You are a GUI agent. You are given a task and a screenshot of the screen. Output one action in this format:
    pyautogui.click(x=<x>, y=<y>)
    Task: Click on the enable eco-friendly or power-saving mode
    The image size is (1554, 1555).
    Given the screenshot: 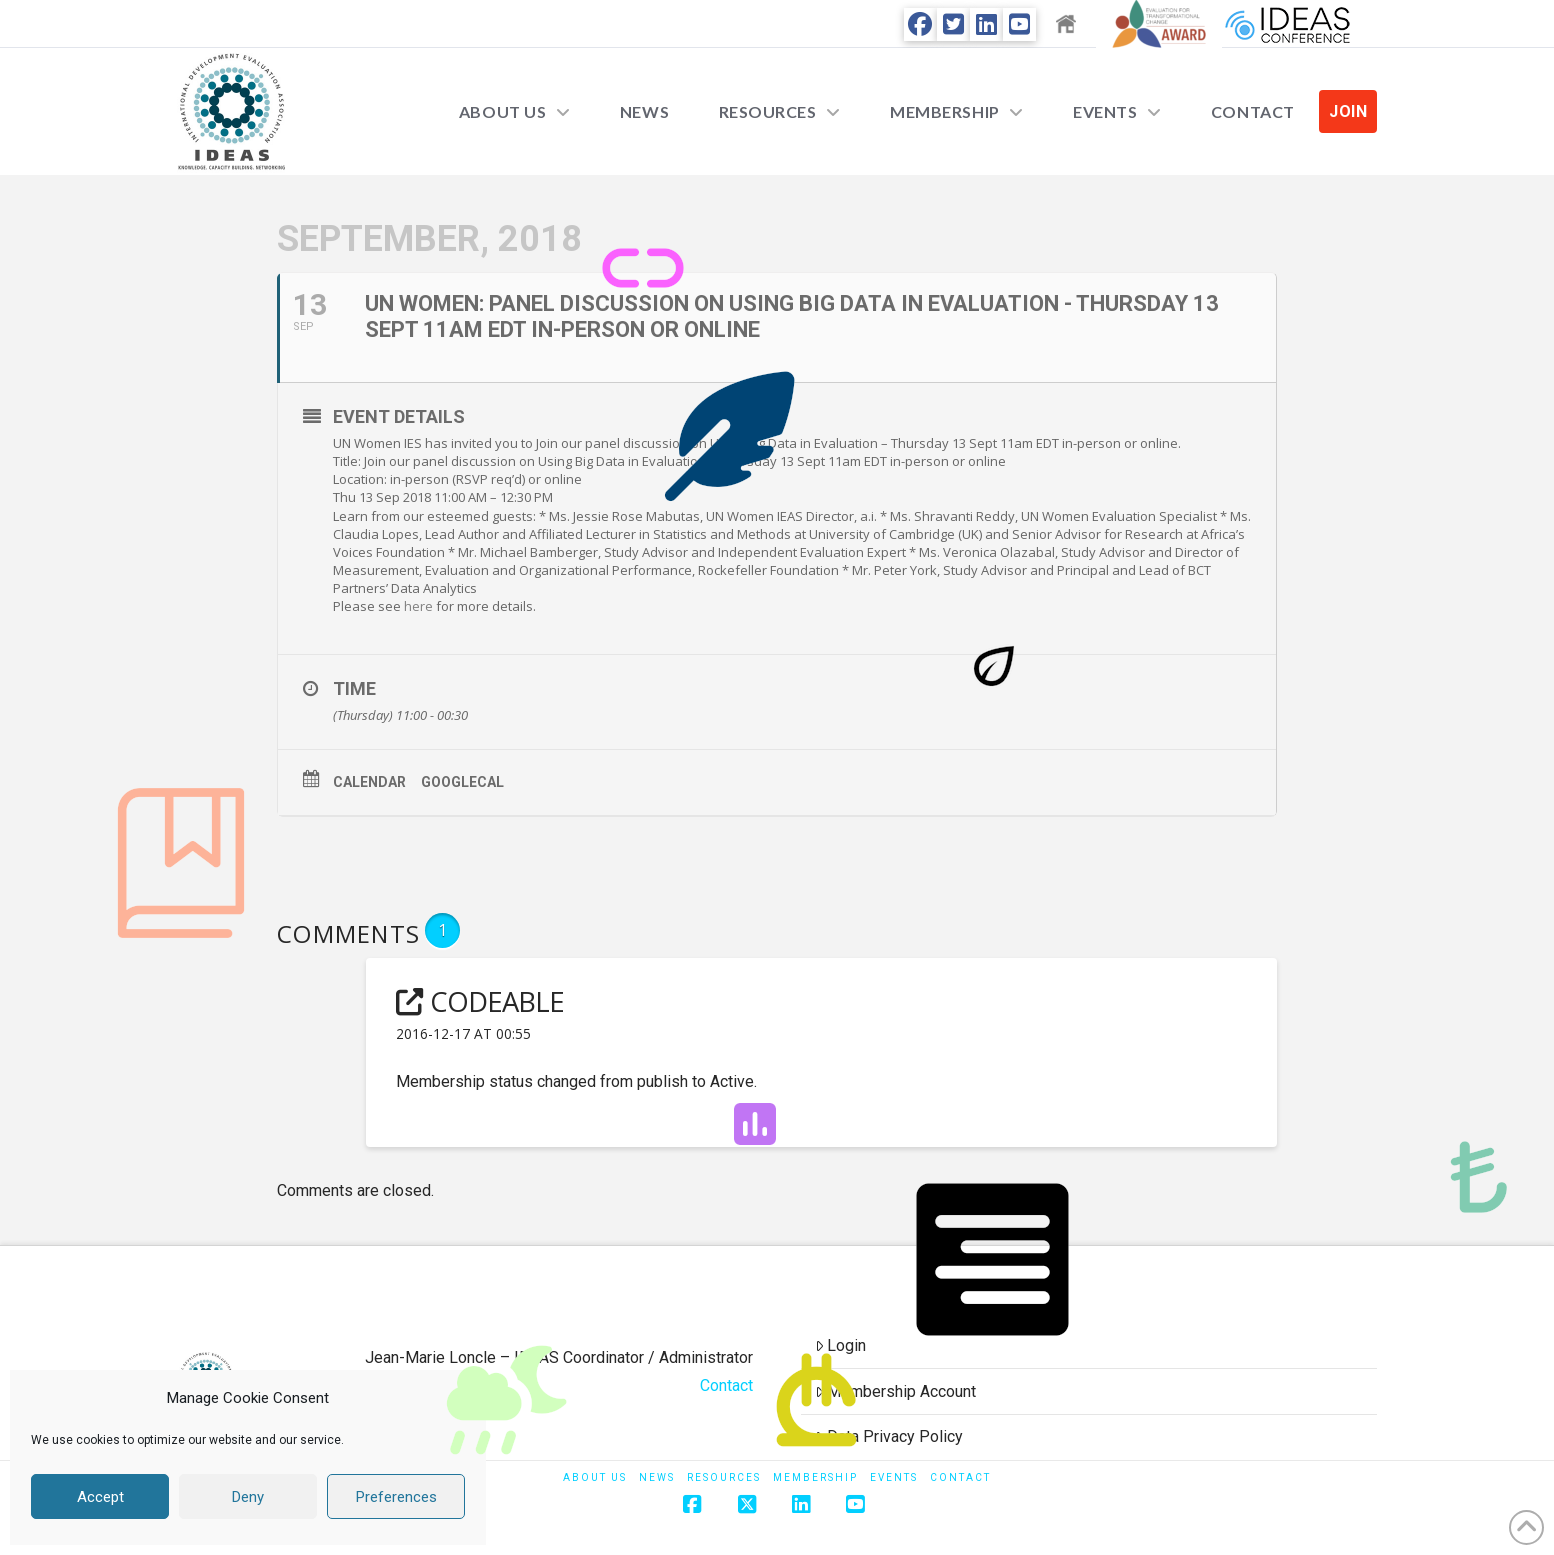 What is the action you would take?
    pyautogui.click(x=994, y=666)
    